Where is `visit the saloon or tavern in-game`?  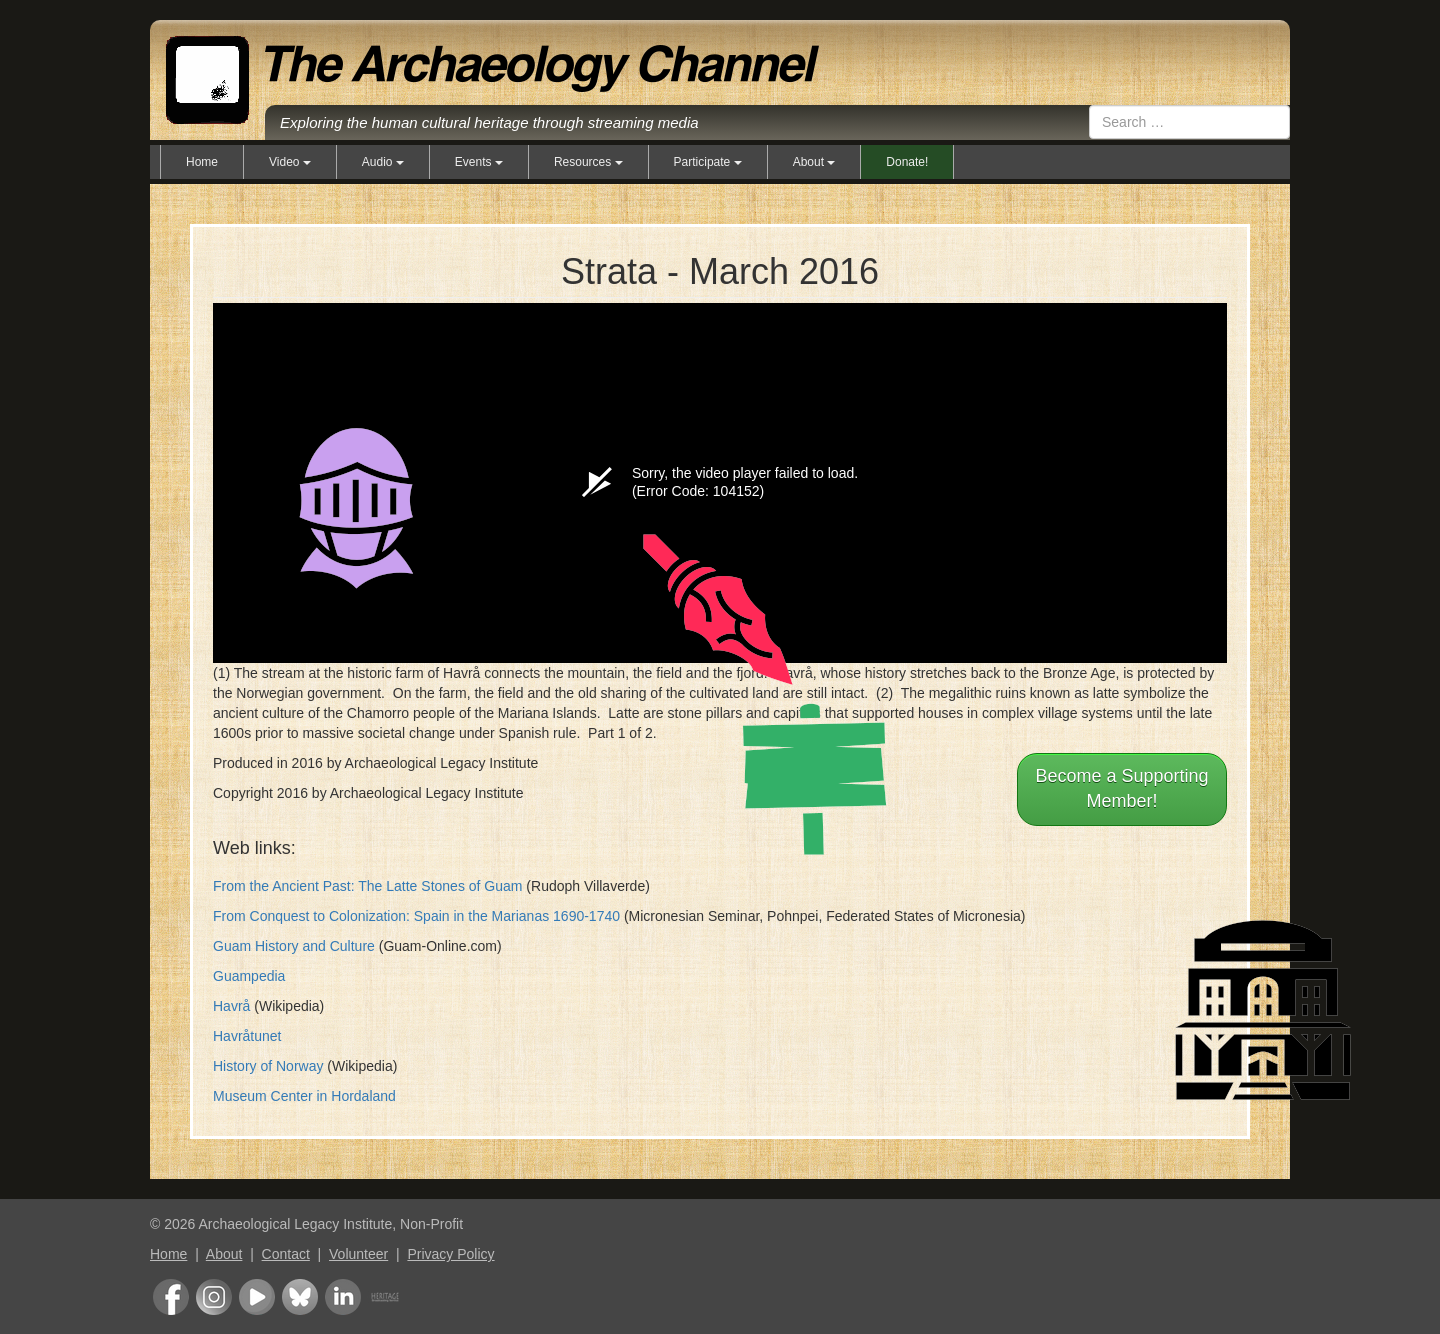 visit the saloon or tavern in-game is located at coordinates (1263, 1010).